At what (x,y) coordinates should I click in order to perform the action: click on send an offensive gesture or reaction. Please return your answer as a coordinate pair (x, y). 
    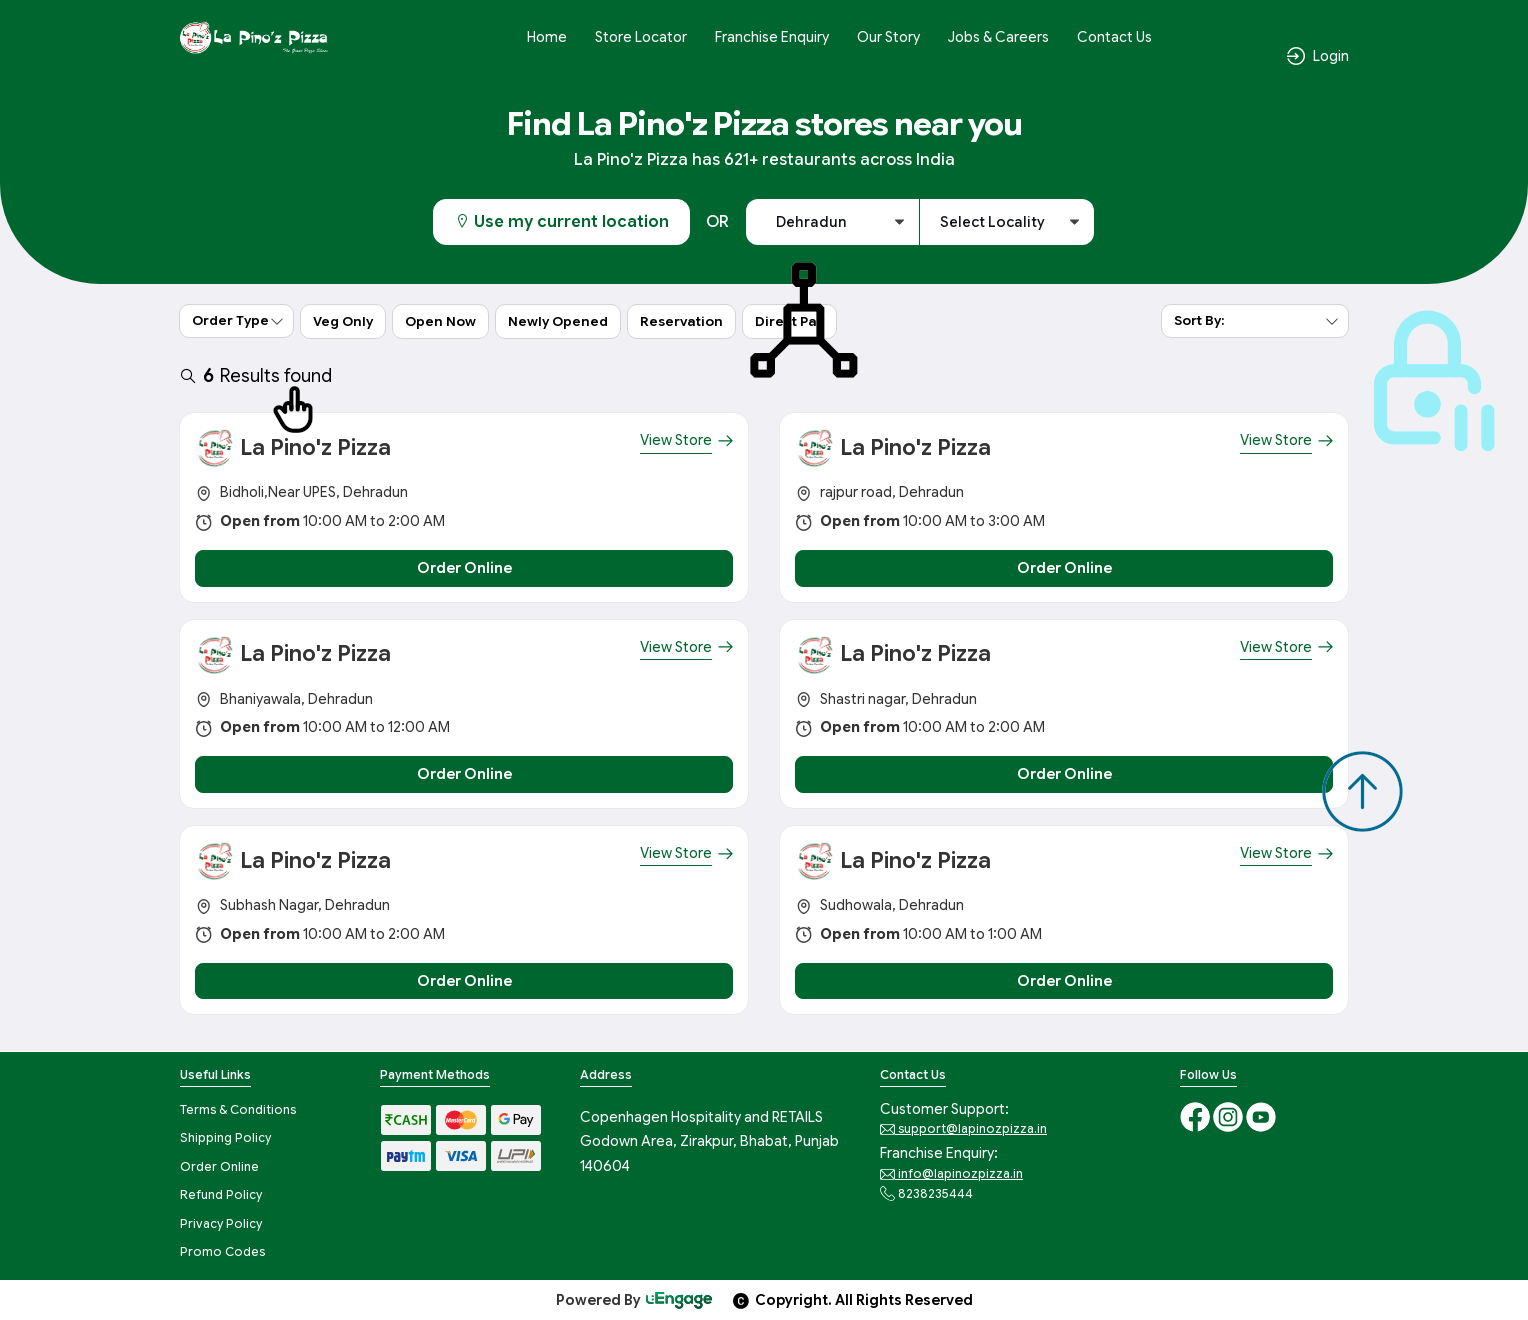
    Looking at the image, I should click on (293, 409).